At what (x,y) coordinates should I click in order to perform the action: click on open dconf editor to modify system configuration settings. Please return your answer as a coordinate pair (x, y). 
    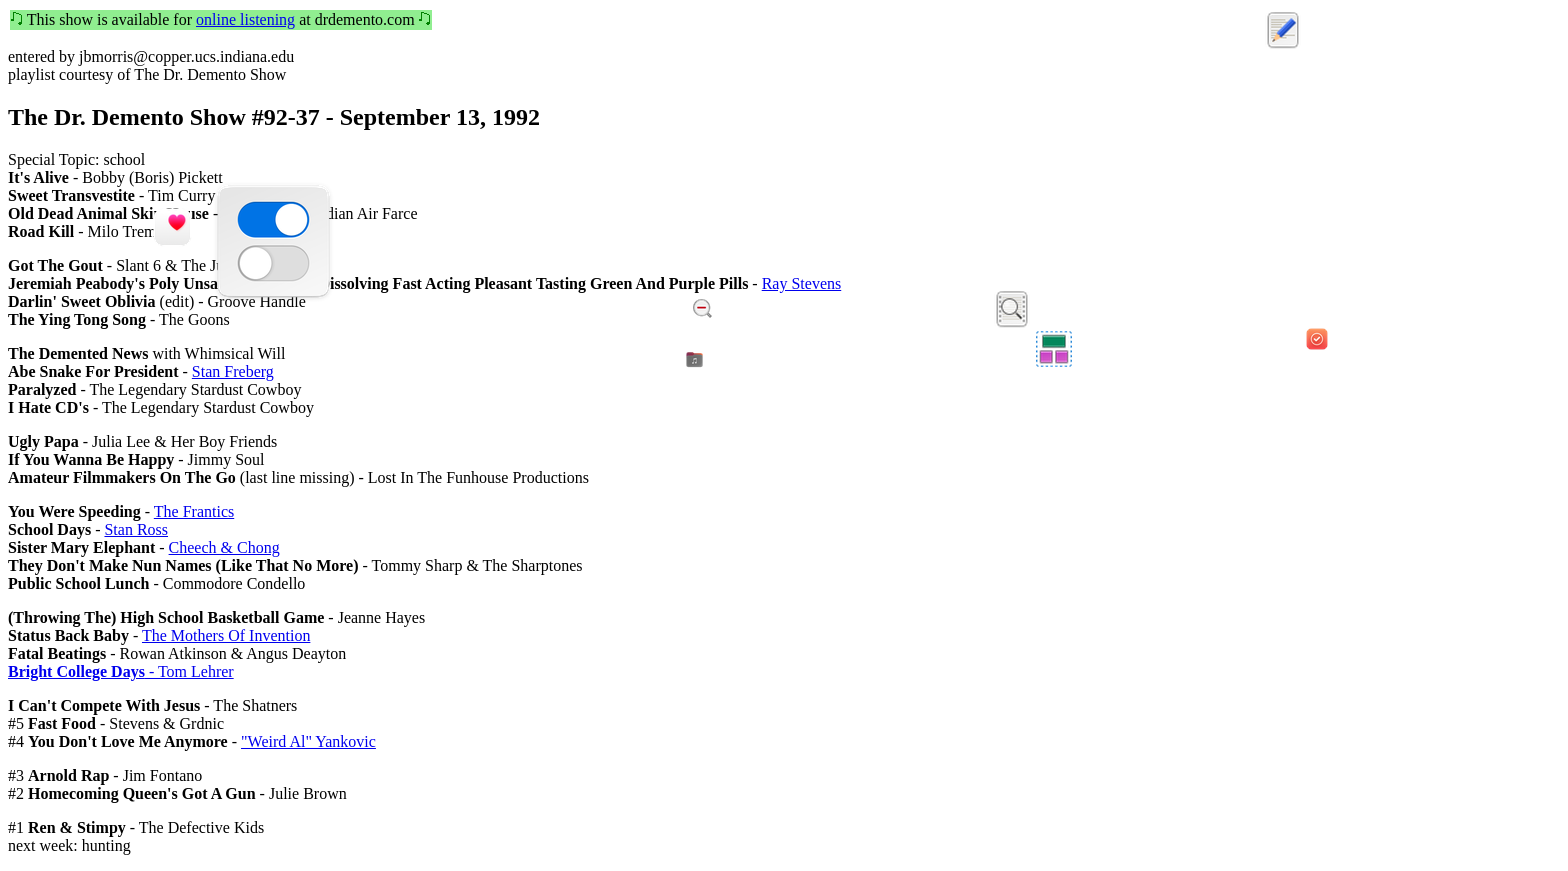
    Looking at the image, I should click on (1317, 339).